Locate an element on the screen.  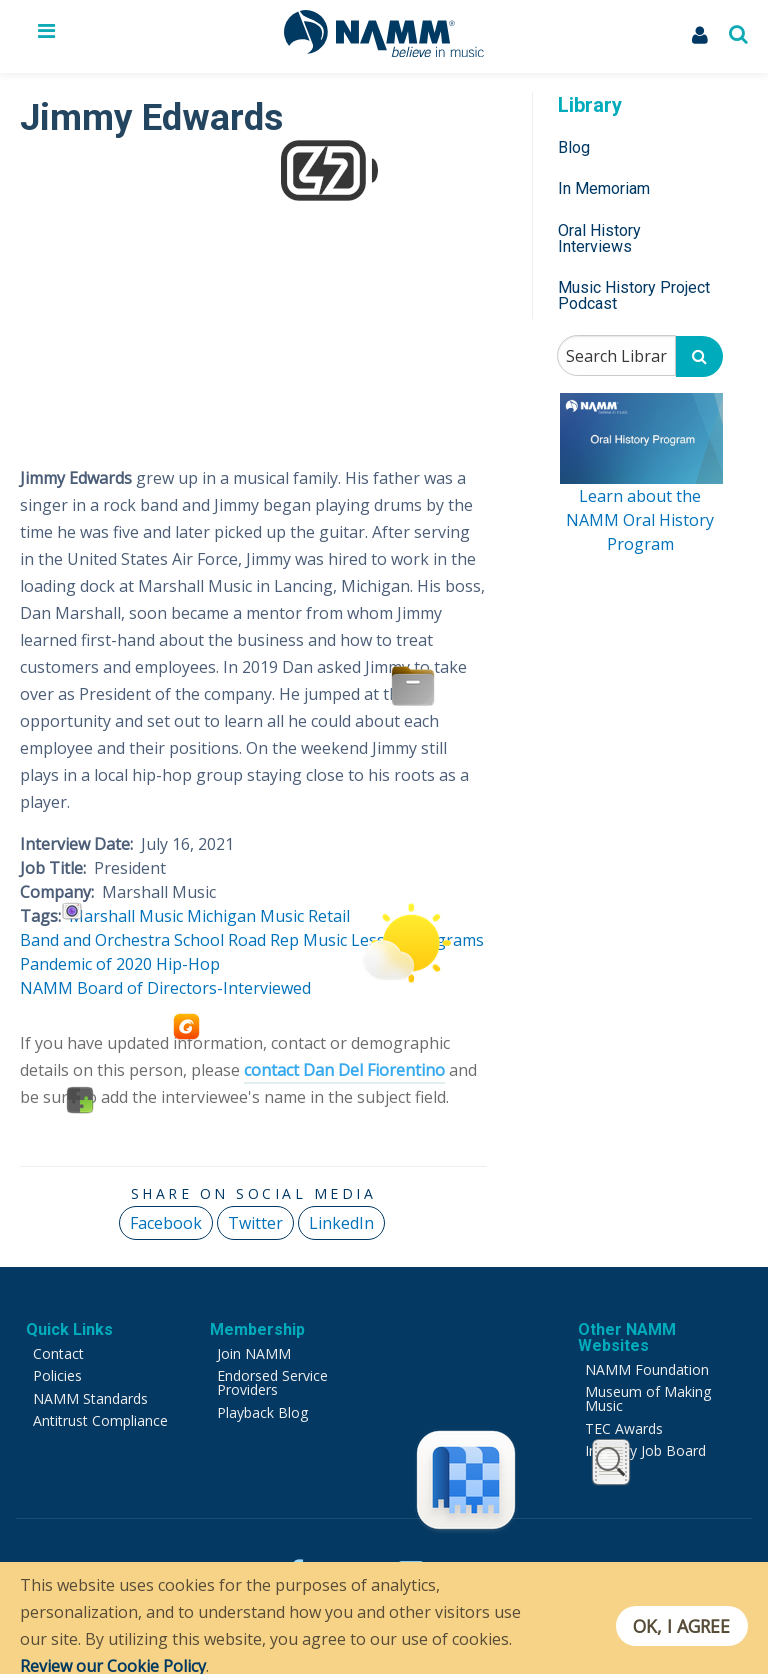
indicates partly cloudy weather conditions is located at coordinates (407, 943).